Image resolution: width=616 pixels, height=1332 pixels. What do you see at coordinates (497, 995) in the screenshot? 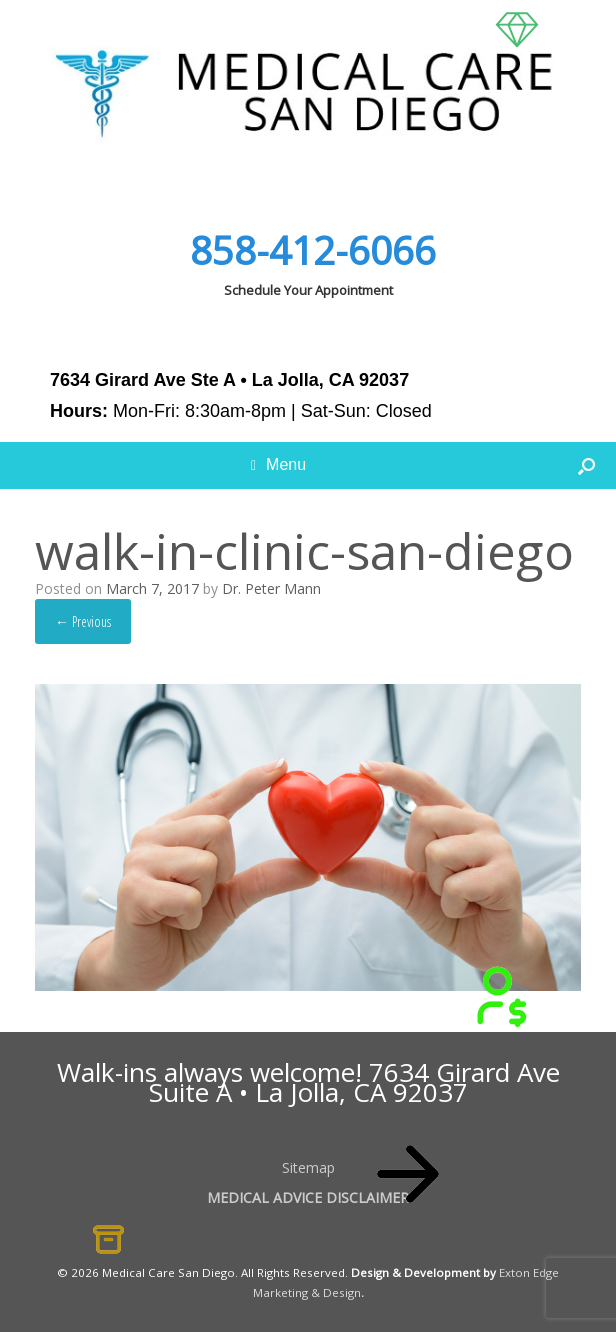
I see `view user payment or billing information` at bounding box center [497, 995].